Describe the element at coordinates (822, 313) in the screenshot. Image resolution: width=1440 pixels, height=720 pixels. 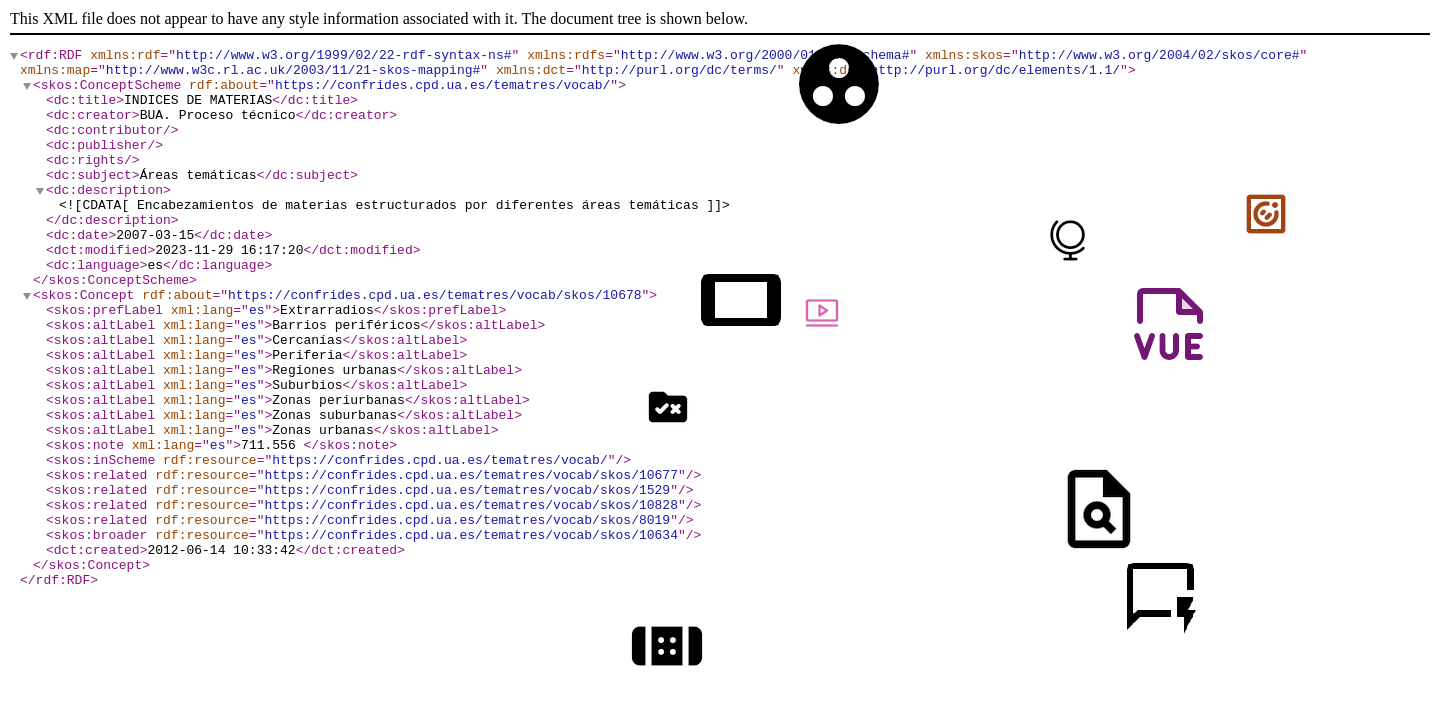
I see `play or watch a video` at that location.